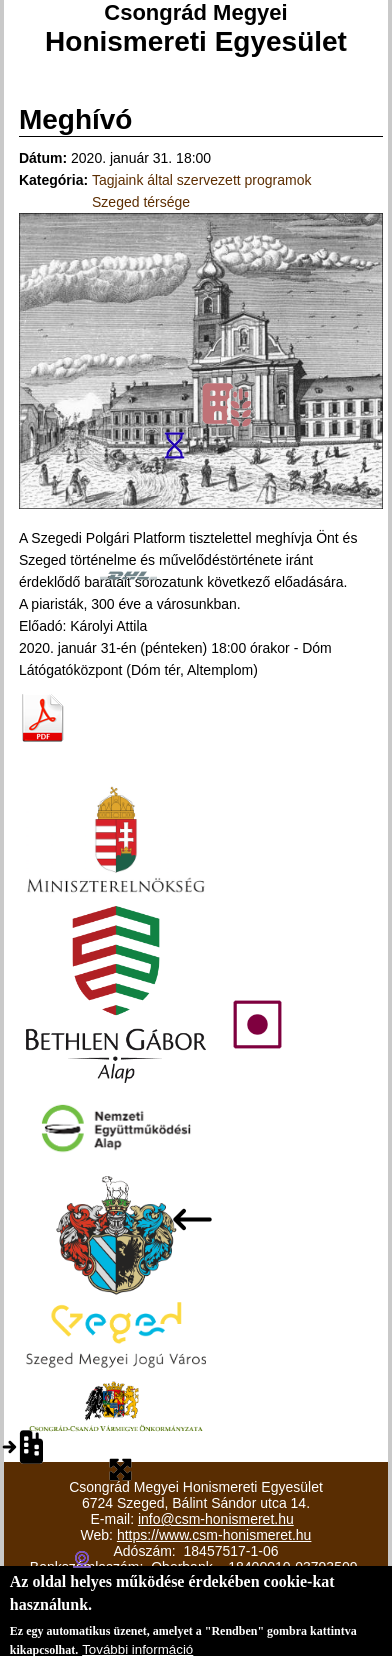  What do you see at coordinates (22, 1447) in the screenshot?
I see `navigate to city or urban area` at bounding box center [22, 1447].